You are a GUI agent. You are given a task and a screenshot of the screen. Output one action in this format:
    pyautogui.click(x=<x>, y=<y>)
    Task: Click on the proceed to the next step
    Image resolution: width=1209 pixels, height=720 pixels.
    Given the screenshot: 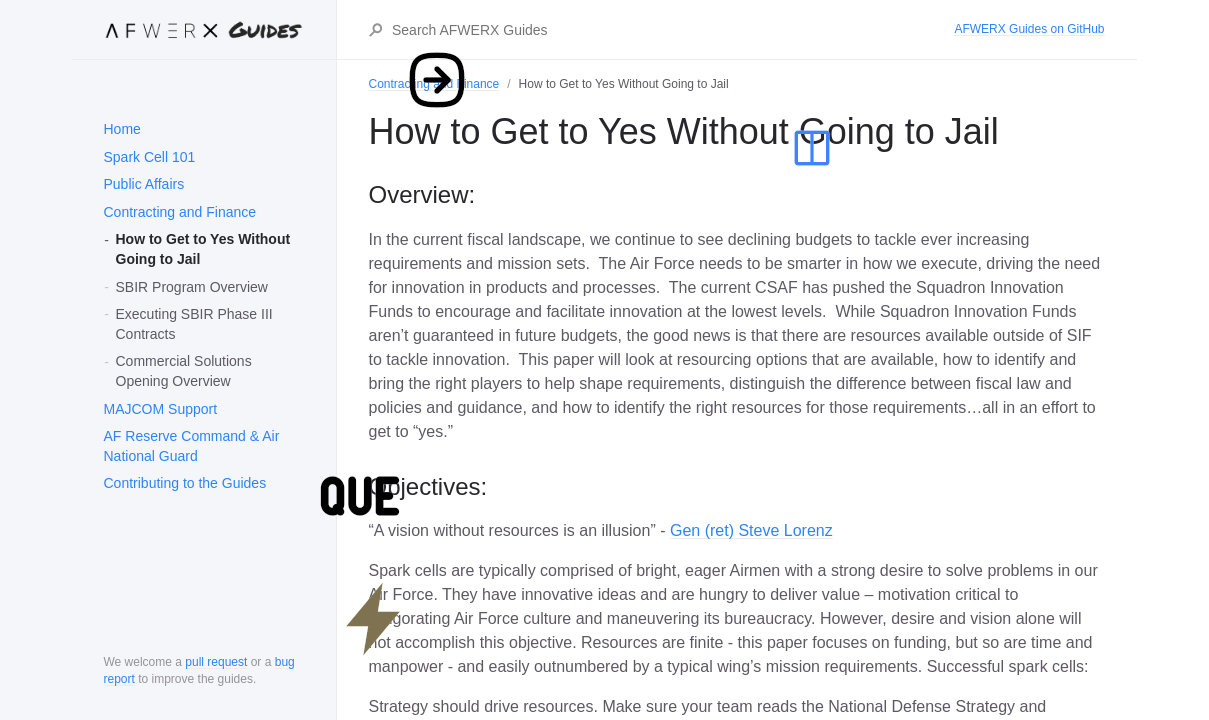 What is the action you would take?
    pyautogui.click(x=437, y=80)
    